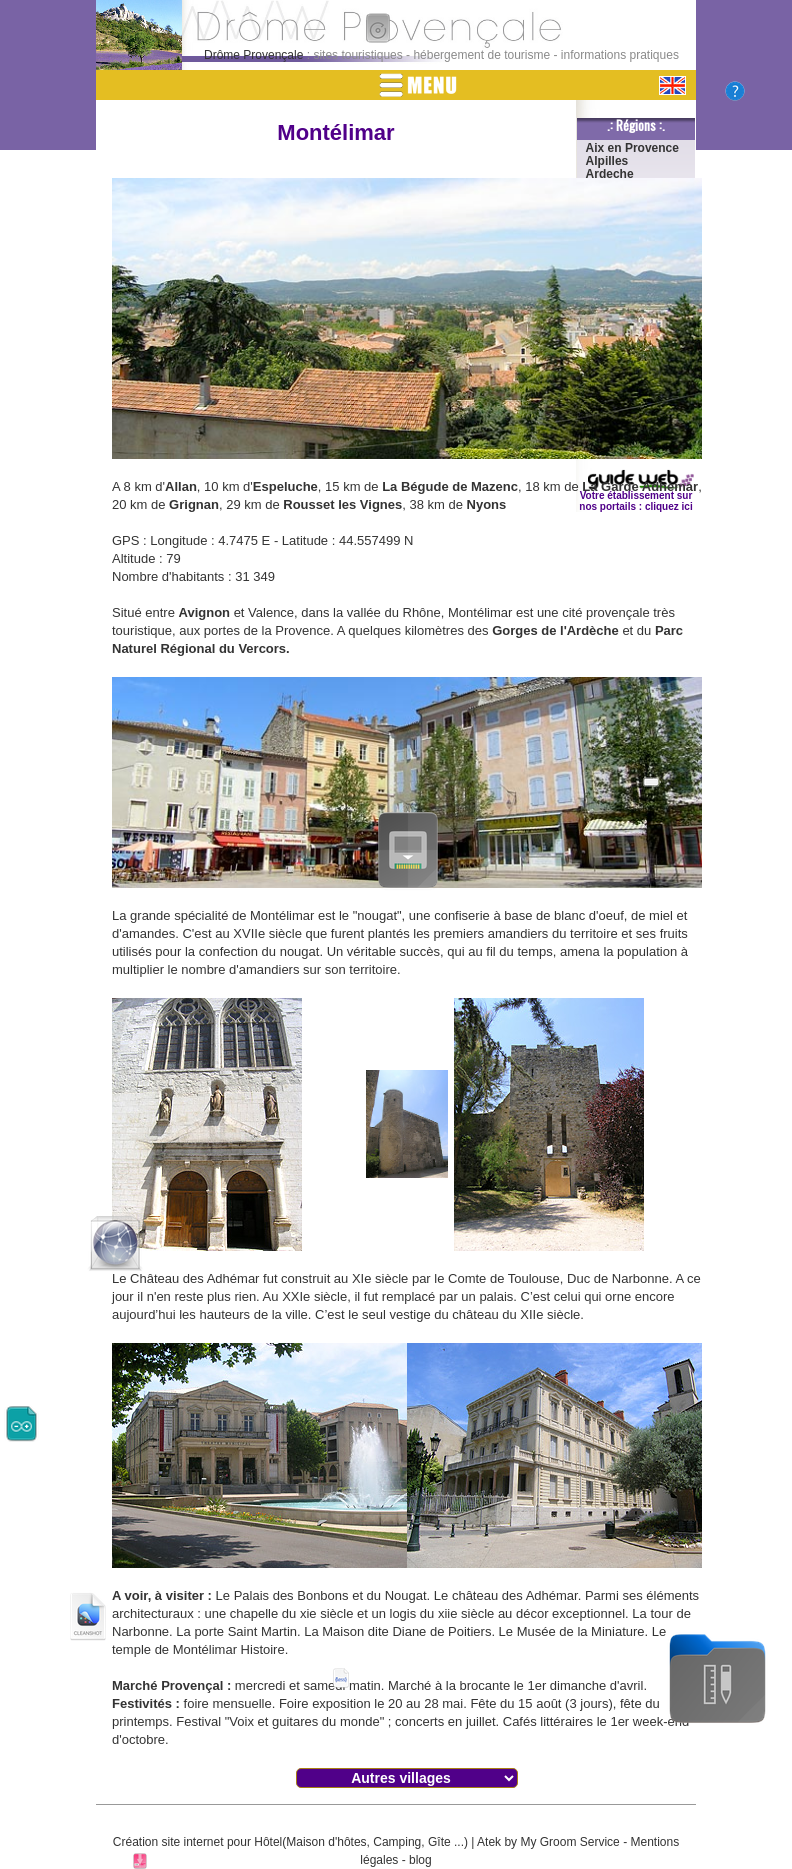 The height and width of the screenshot is (1869, 792). I want to click on open templates folder, so click(717, 1678).